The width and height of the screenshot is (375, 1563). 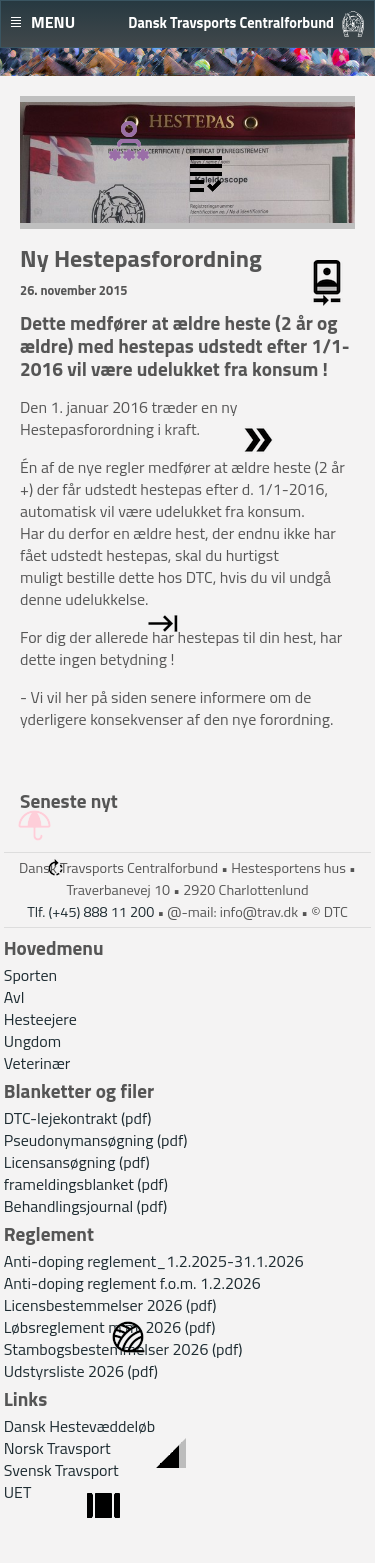 I want to click on switch to array or column view layout, so click(x=102, y=1506).